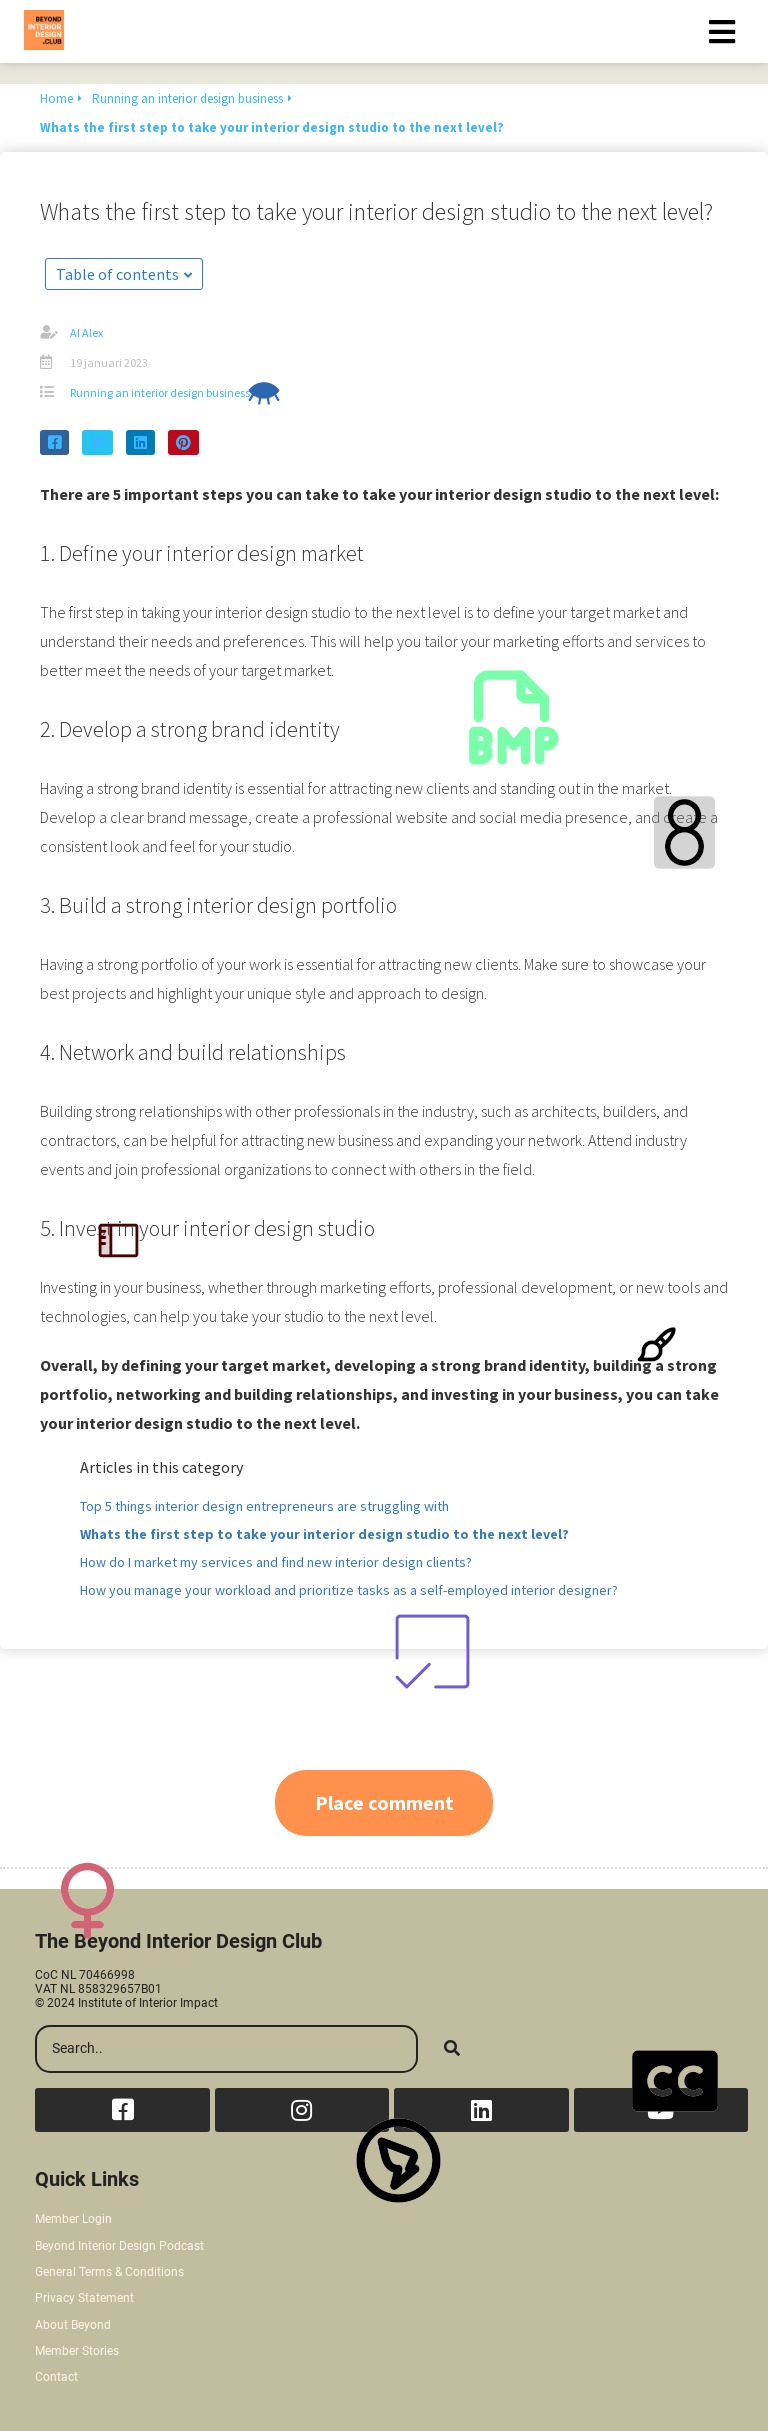 This screenshot has height=2431, width=768. Describe the element at coordinates (432, 1651) in the screenshot. I see `mark task as complete` at that location.